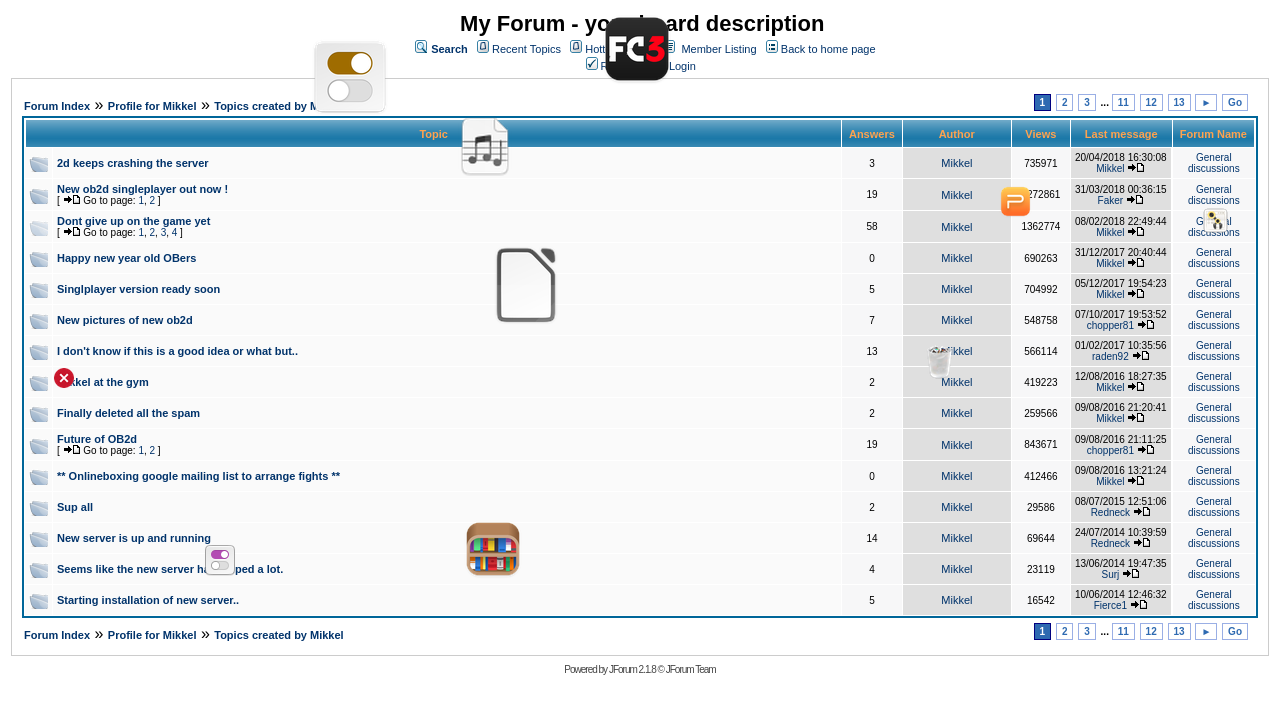 Image resolution: width=1280 pixels, height=720 pixels. I want to click on launch far cry 3 game, so click(637, 49).